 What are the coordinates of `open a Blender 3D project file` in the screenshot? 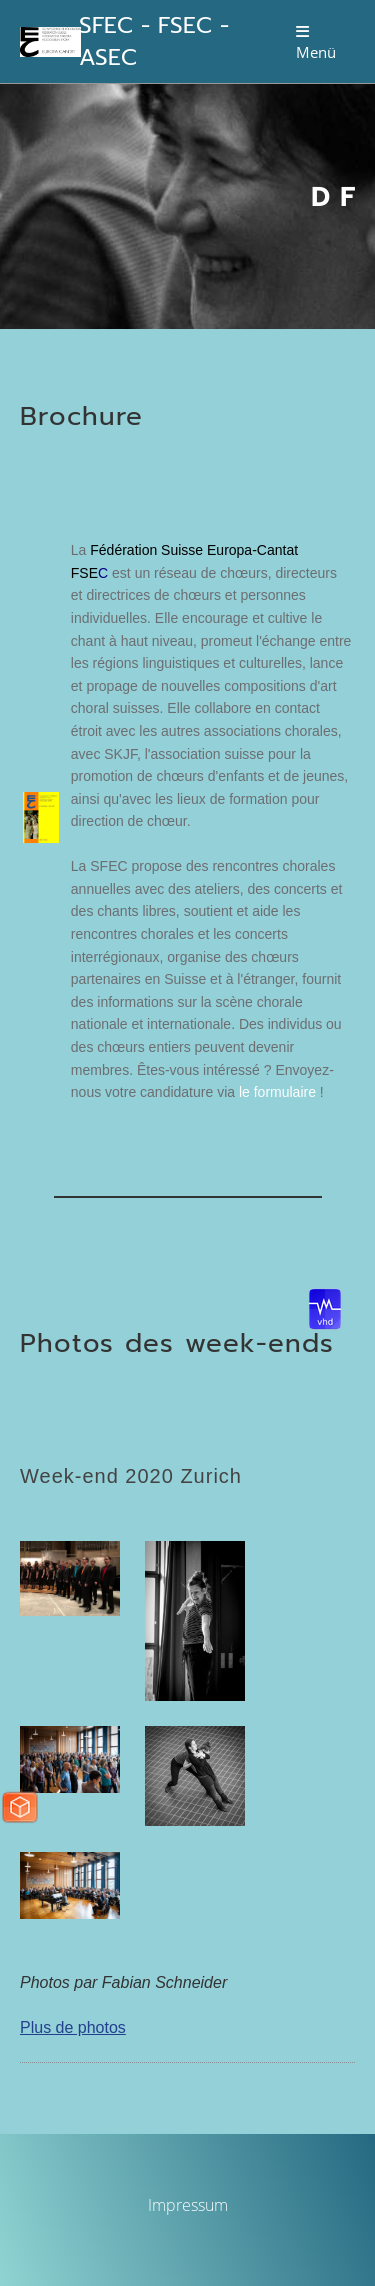 It's located at (20, 1806).